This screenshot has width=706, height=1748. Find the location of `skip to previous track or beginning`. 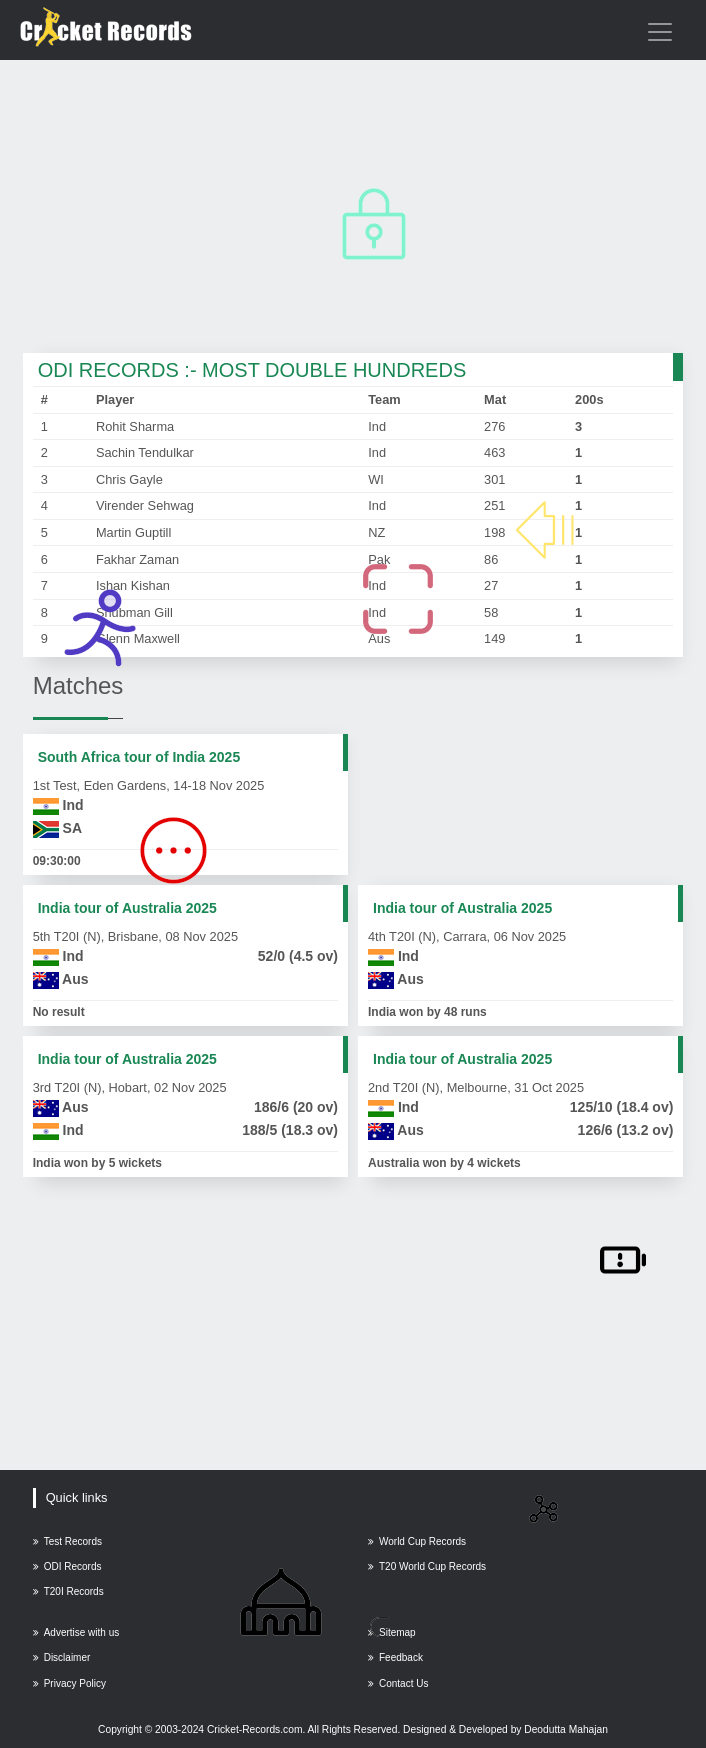

skip to previous track or beginning is located at coordinates (547, 530).